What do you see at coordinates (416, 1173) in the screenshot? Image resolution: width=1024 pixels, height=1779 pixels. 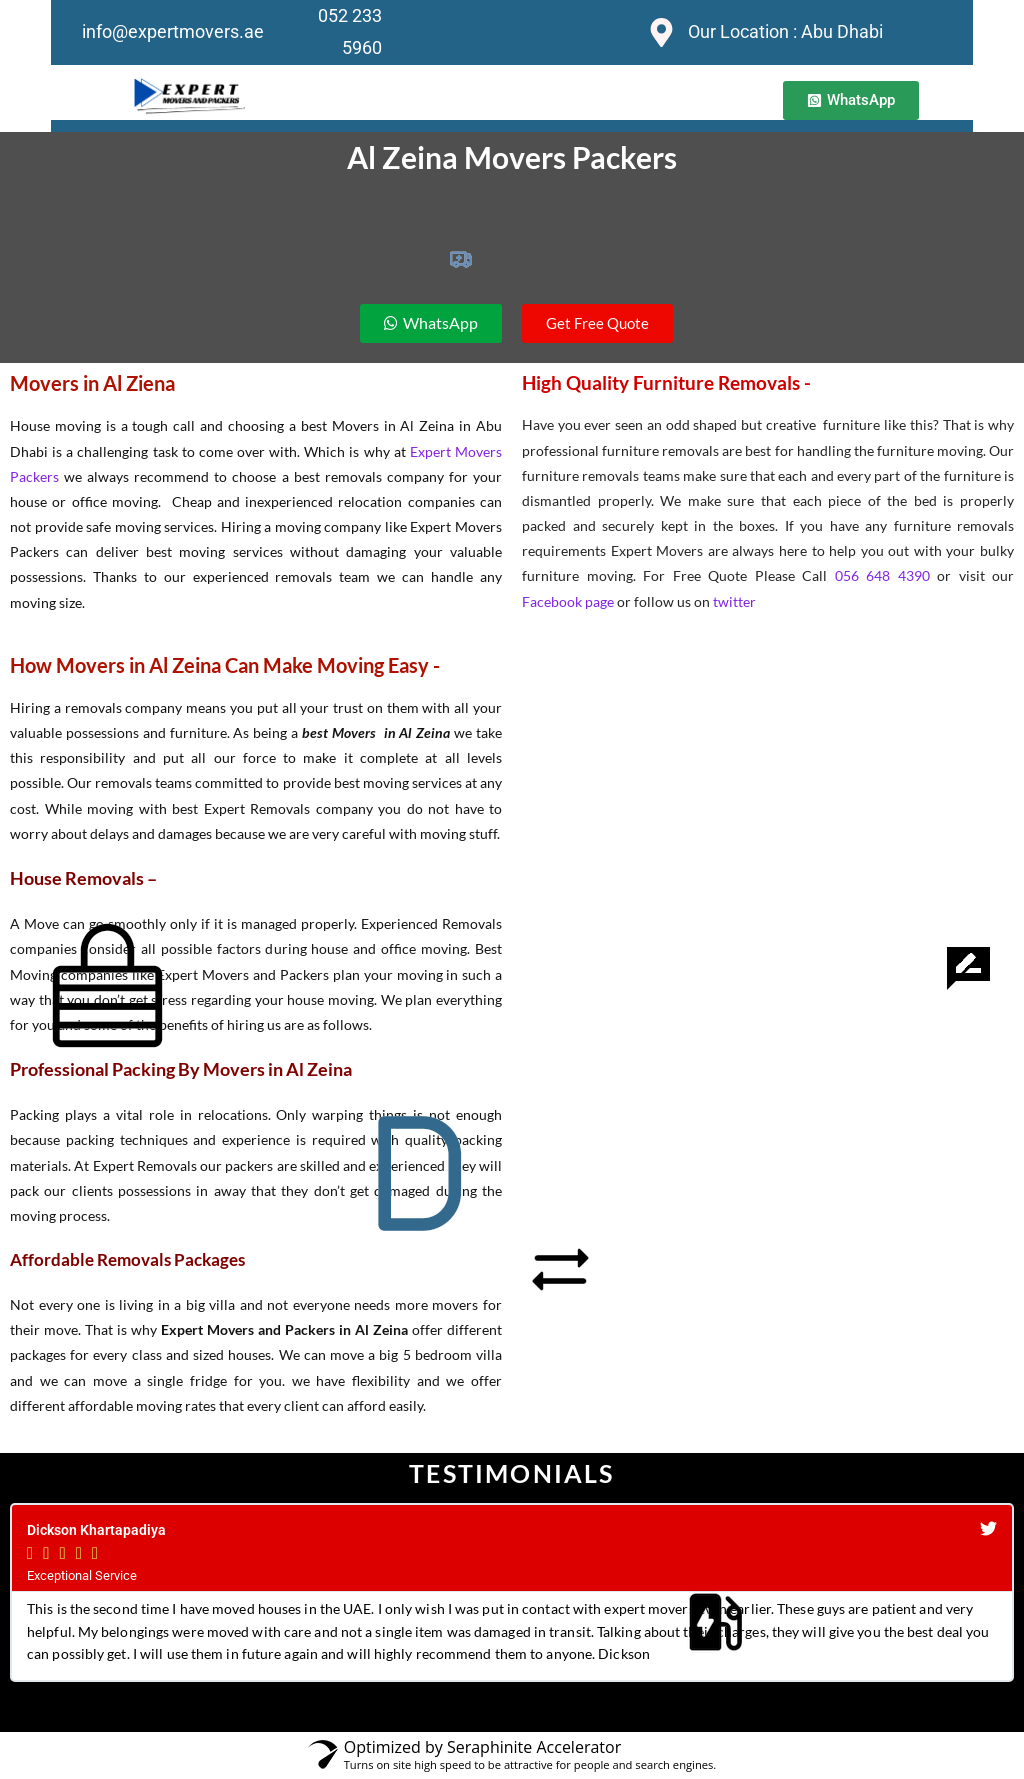 I see `represents the letter D in alphabetical navigation` at bounding box center [416, 1173].